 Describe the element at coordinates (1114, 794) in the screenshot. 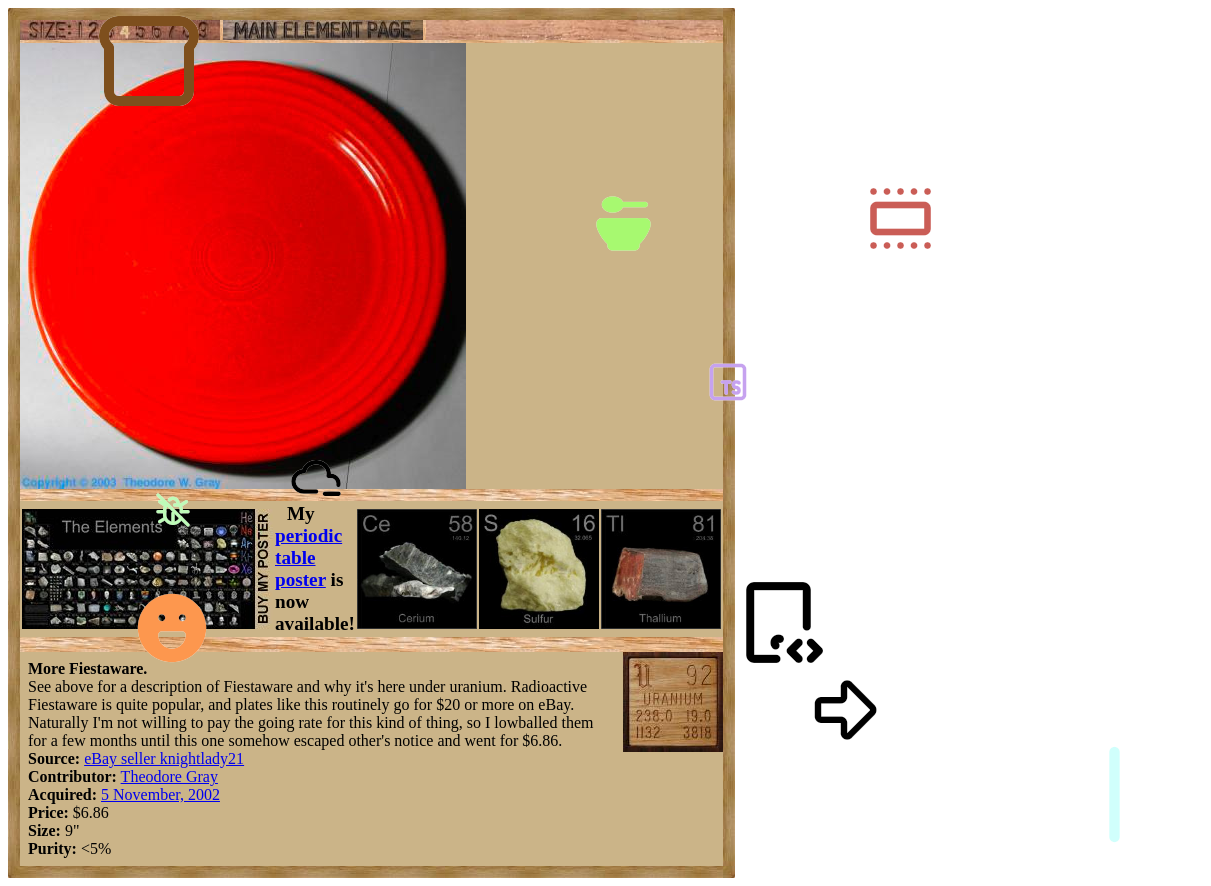

I see `indicates information or help tooltip` at that location.